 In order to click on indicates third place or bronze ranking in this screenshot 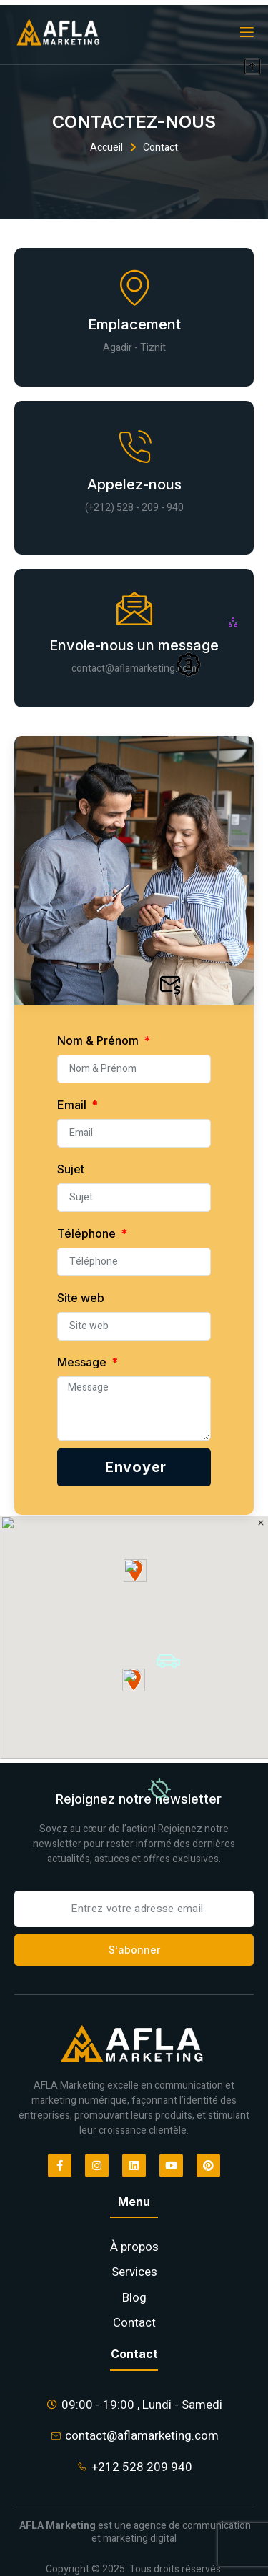, I will do `click(189, 665)`.